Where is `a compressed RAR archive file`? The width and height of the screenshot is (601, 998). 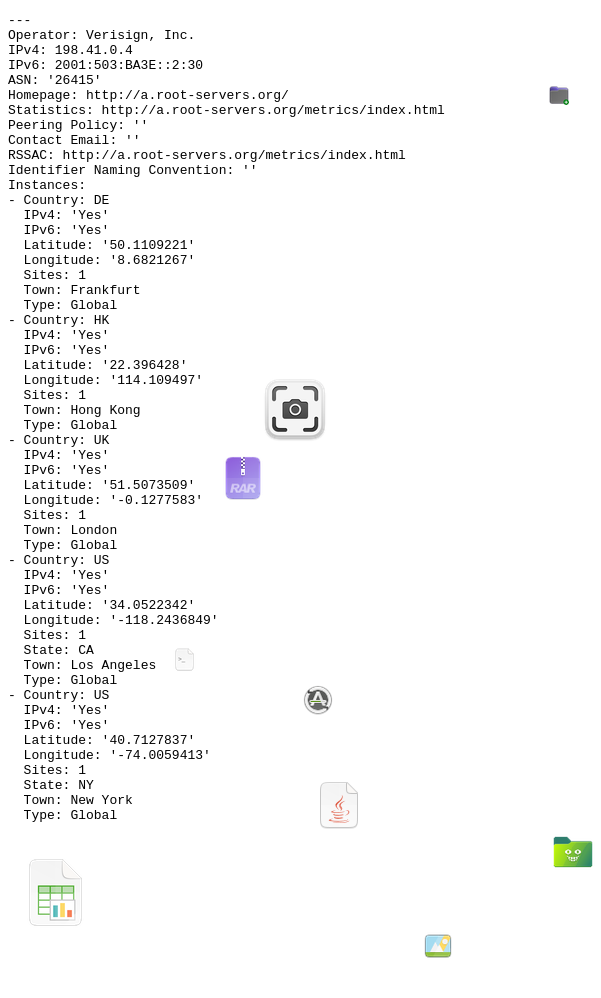 a compressed RAR archive file is located at coordinates (243, 478).